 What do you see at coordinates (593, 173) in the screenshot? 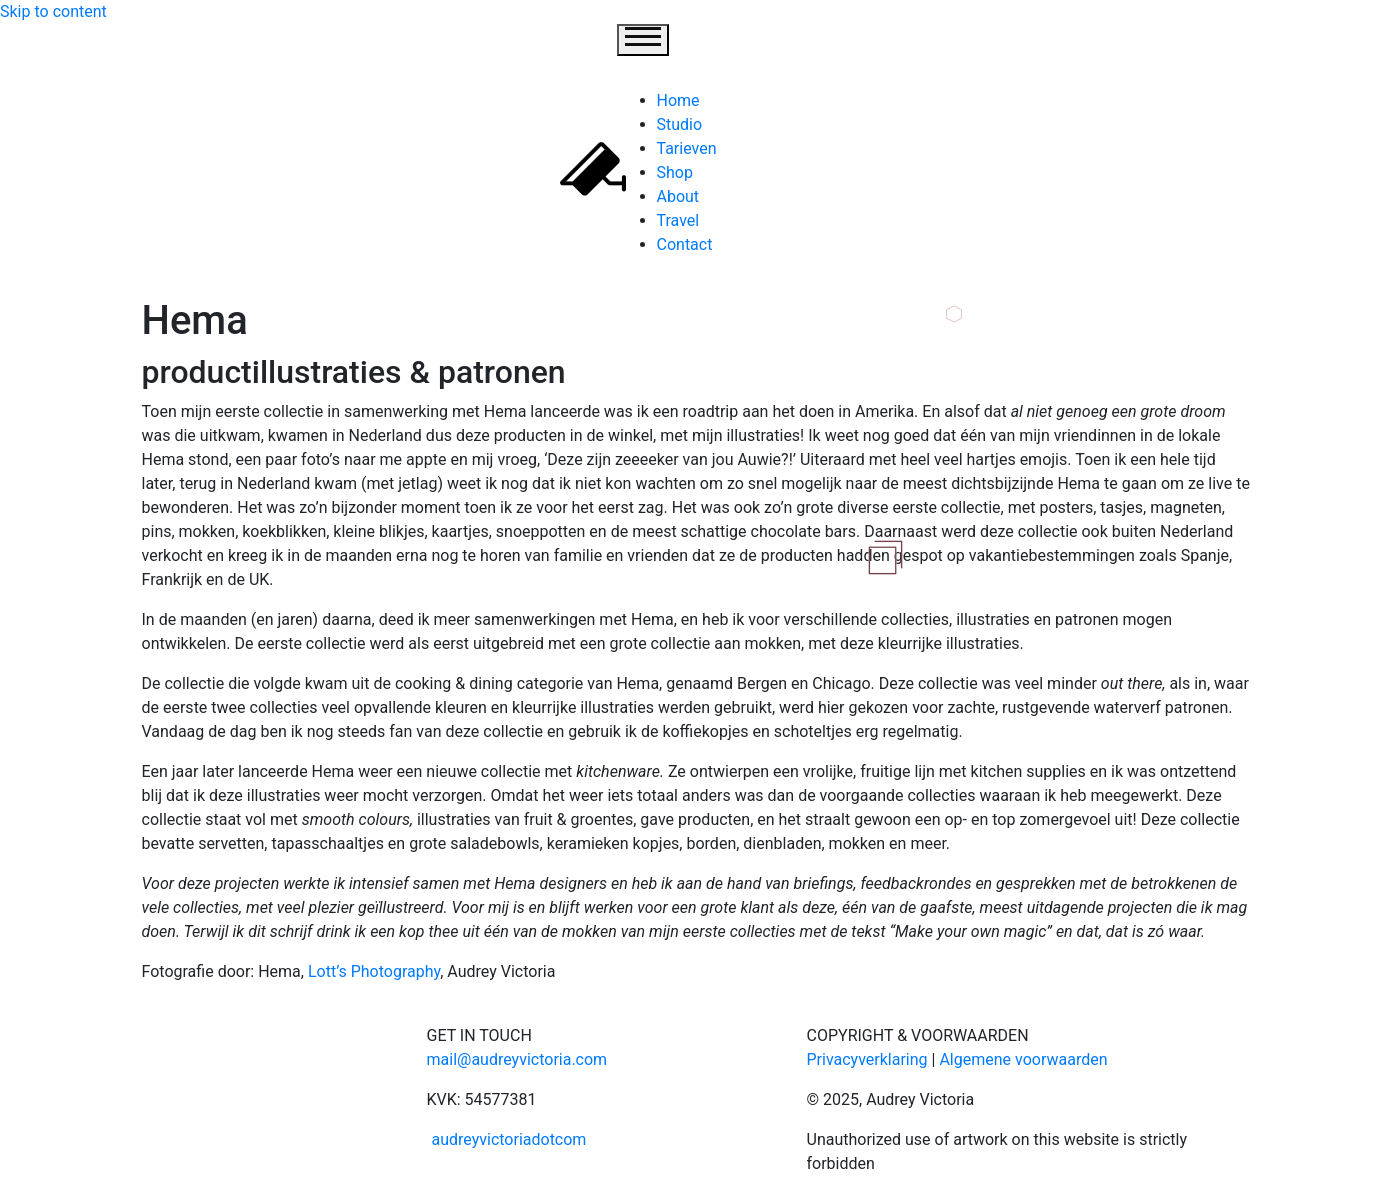
I see `access security camera feed` at bounding box center [593, 173].